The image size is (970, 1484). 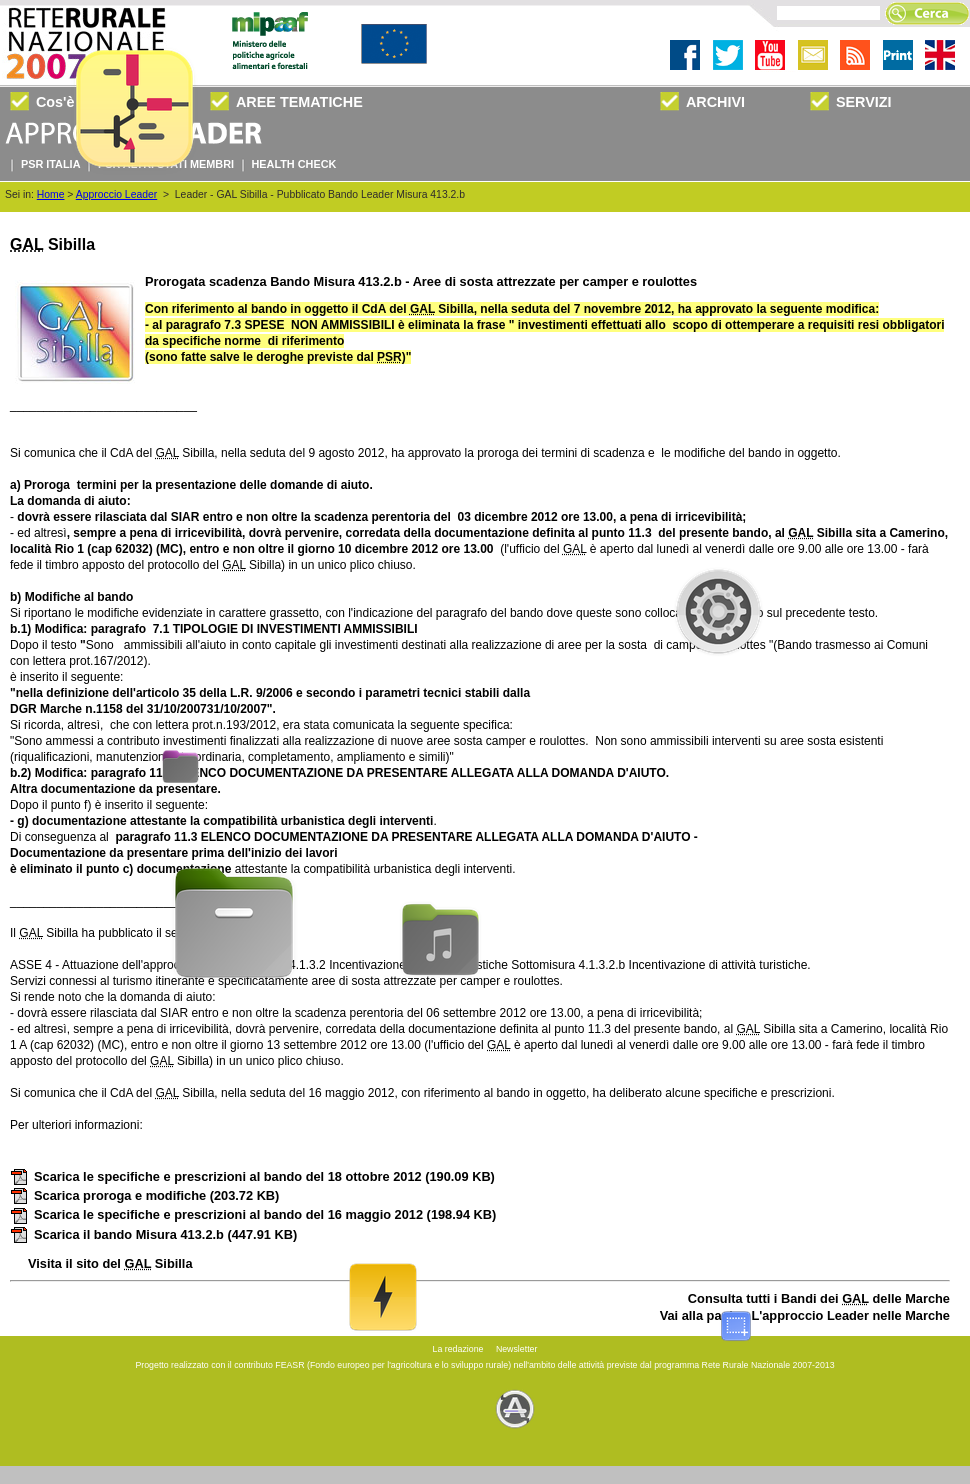 What do you see at coordinates (134, 108) in the screenshot?
I see `open eeschema schematic editor` at bounding box center [134, 108].